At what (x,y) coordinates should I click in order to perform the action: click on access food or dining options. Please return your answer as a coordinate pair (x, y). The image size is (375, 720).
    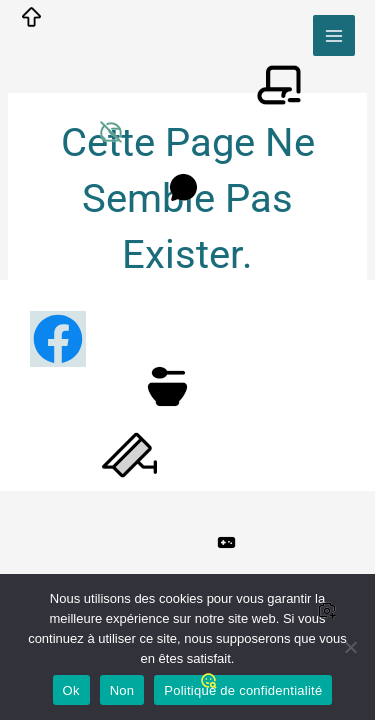
    Looking at the image, I should click on (167, 386).